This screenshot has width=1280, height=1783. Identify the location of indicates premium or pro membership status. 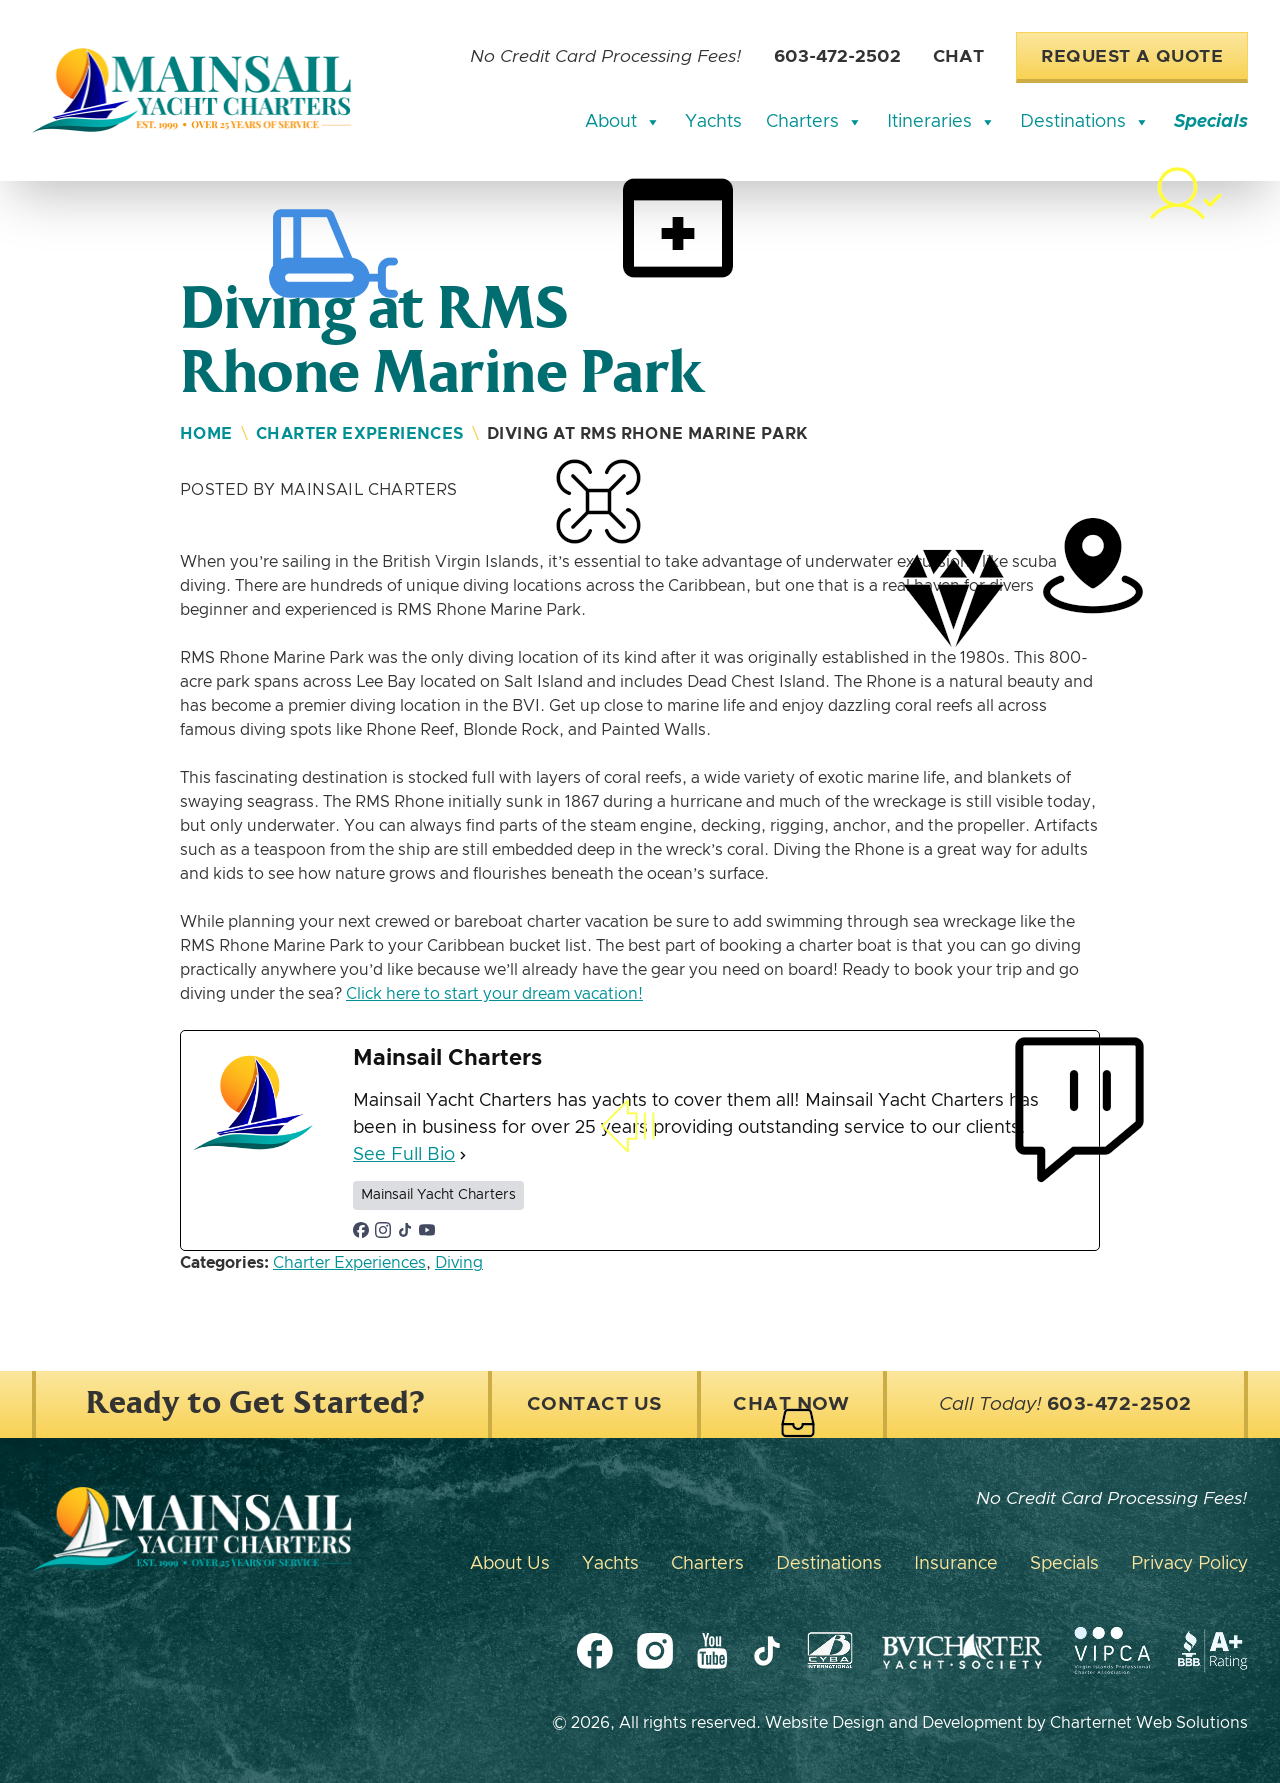
(953, 598).